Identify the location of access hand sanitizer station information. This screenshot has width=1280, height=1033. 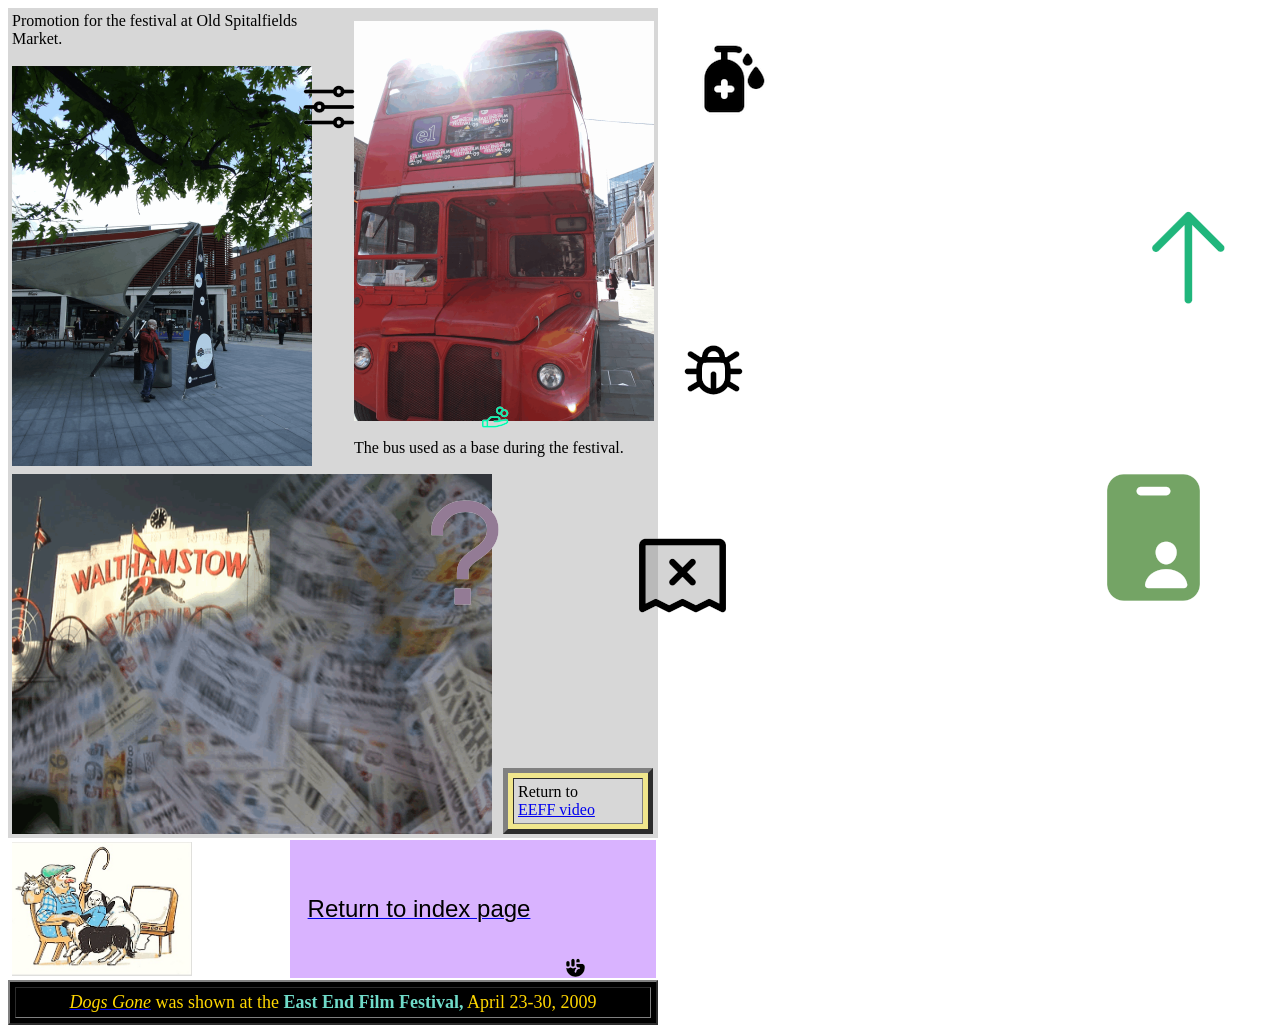
(731, 79).